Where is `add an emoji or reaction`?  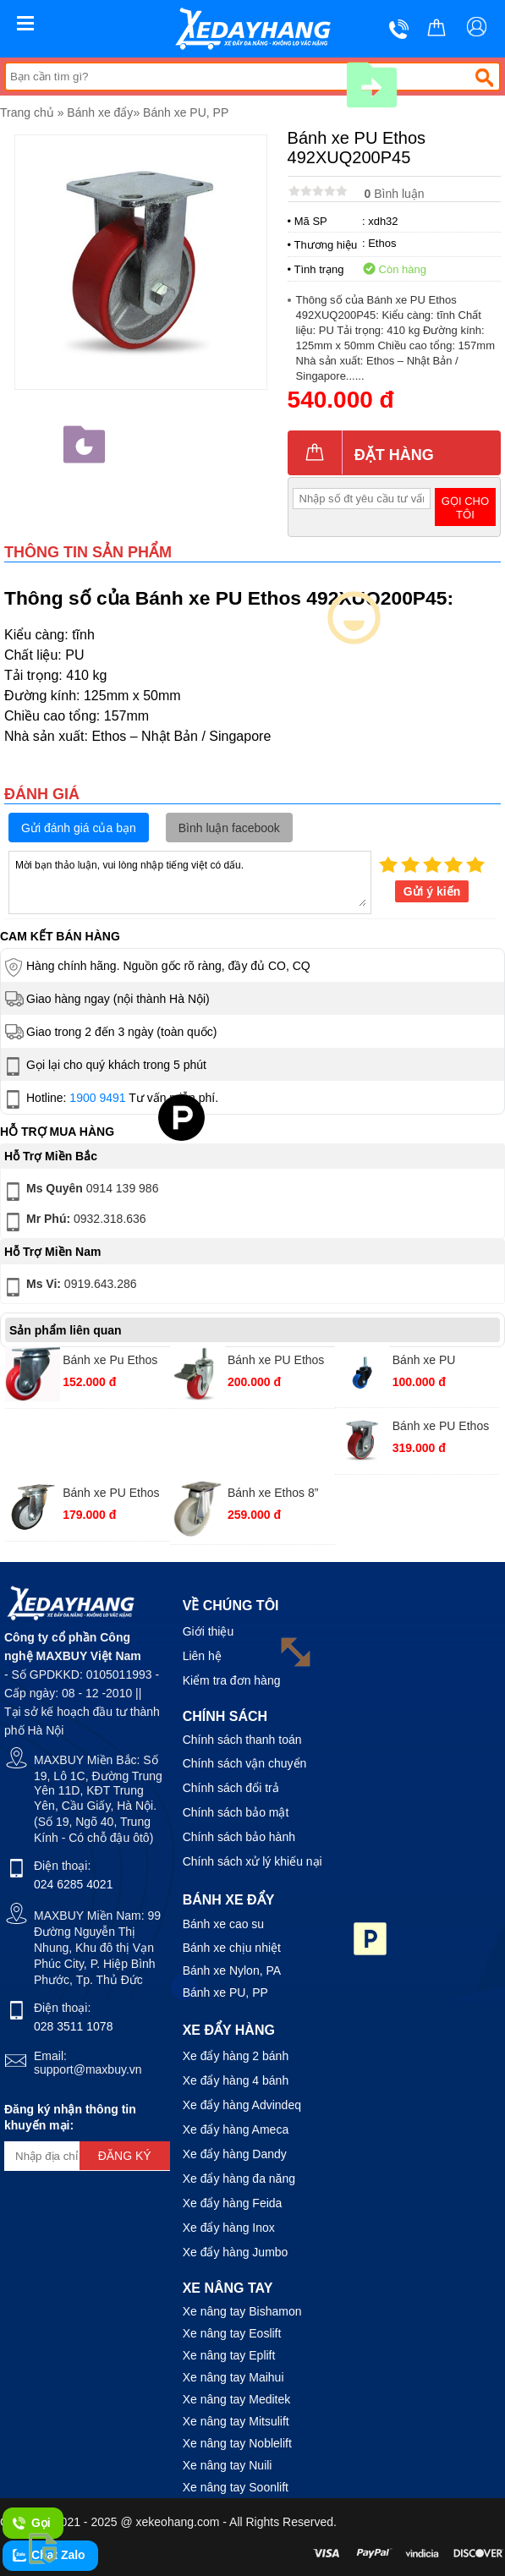 add an emoji or reaction is located at coordinates (354, 617).